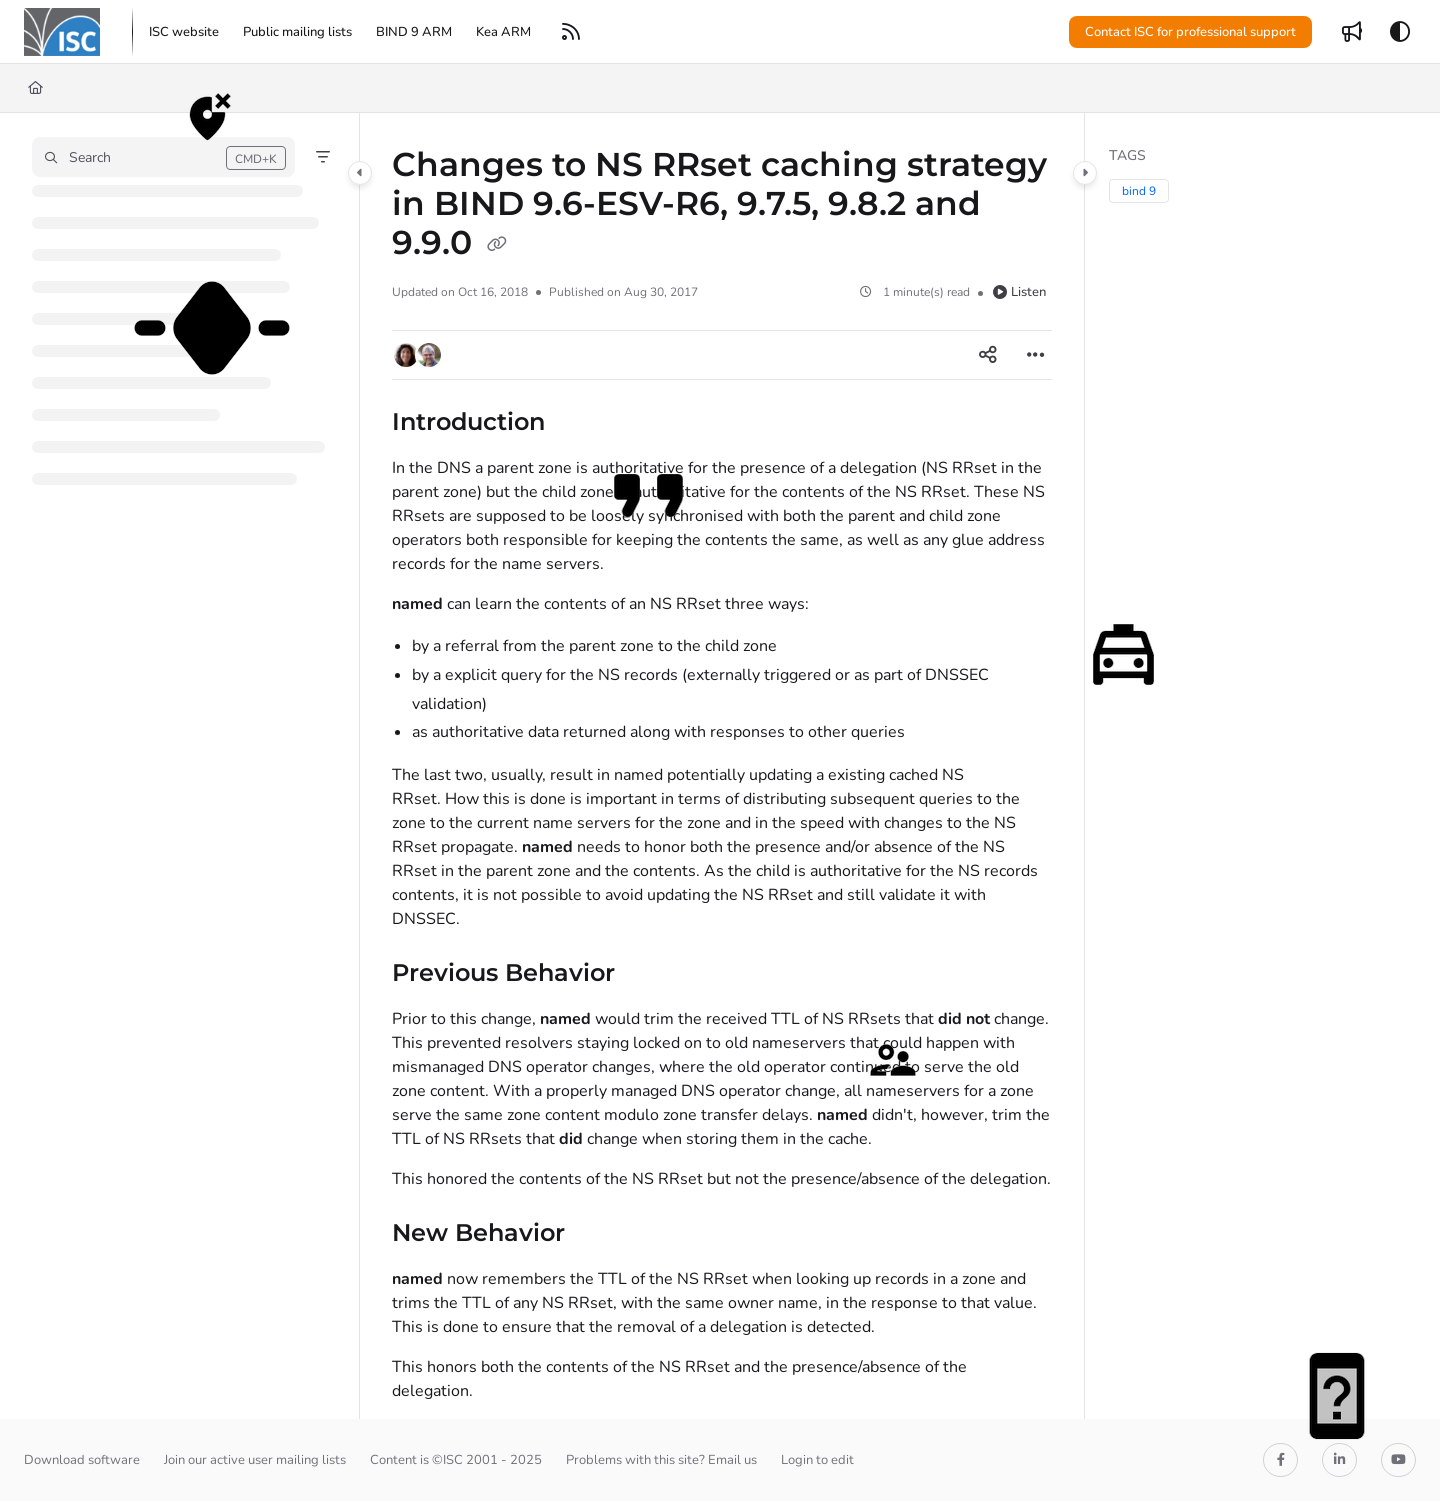 This screenshot has width=1440, height=1501. Describe the element at coordinates (1123, 654) in the screenshot. I see `request a taxi or rideshare` at that location.